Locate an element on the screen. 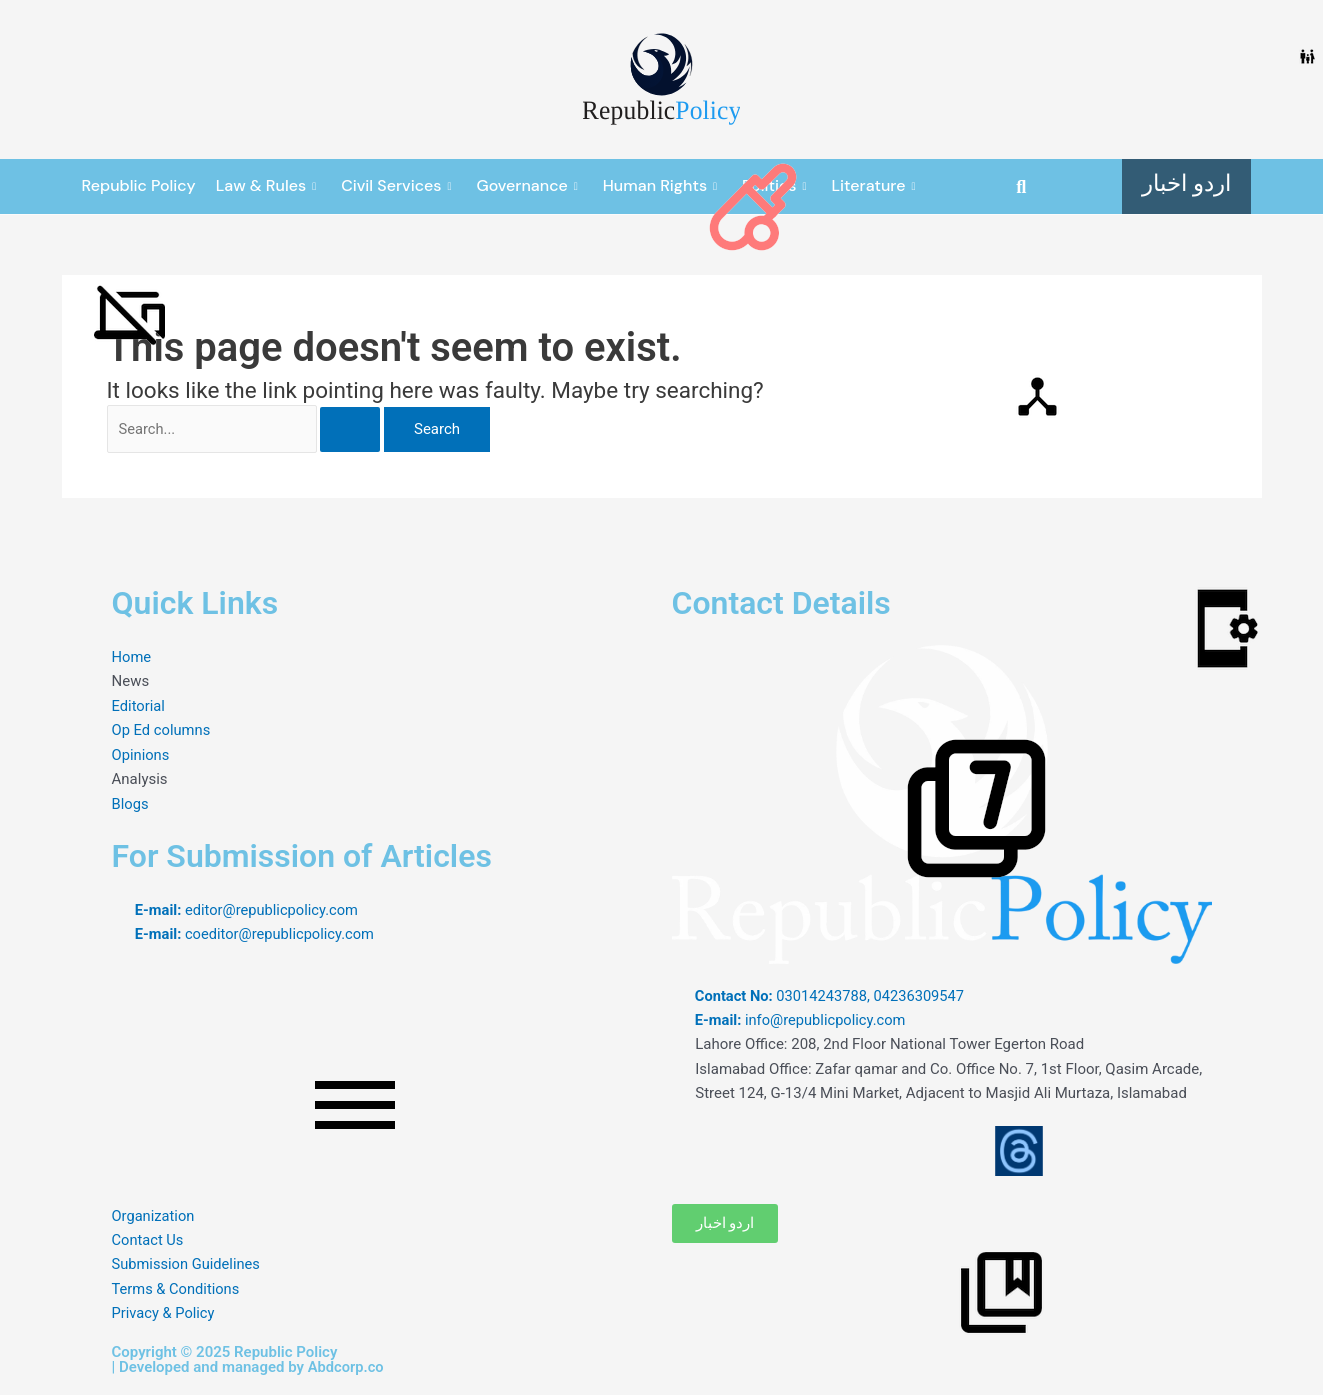 Image resolution: width=1323 pixels, height=1395 pixels. device link disconnected or unavailable is located at coordinates (129, 315).